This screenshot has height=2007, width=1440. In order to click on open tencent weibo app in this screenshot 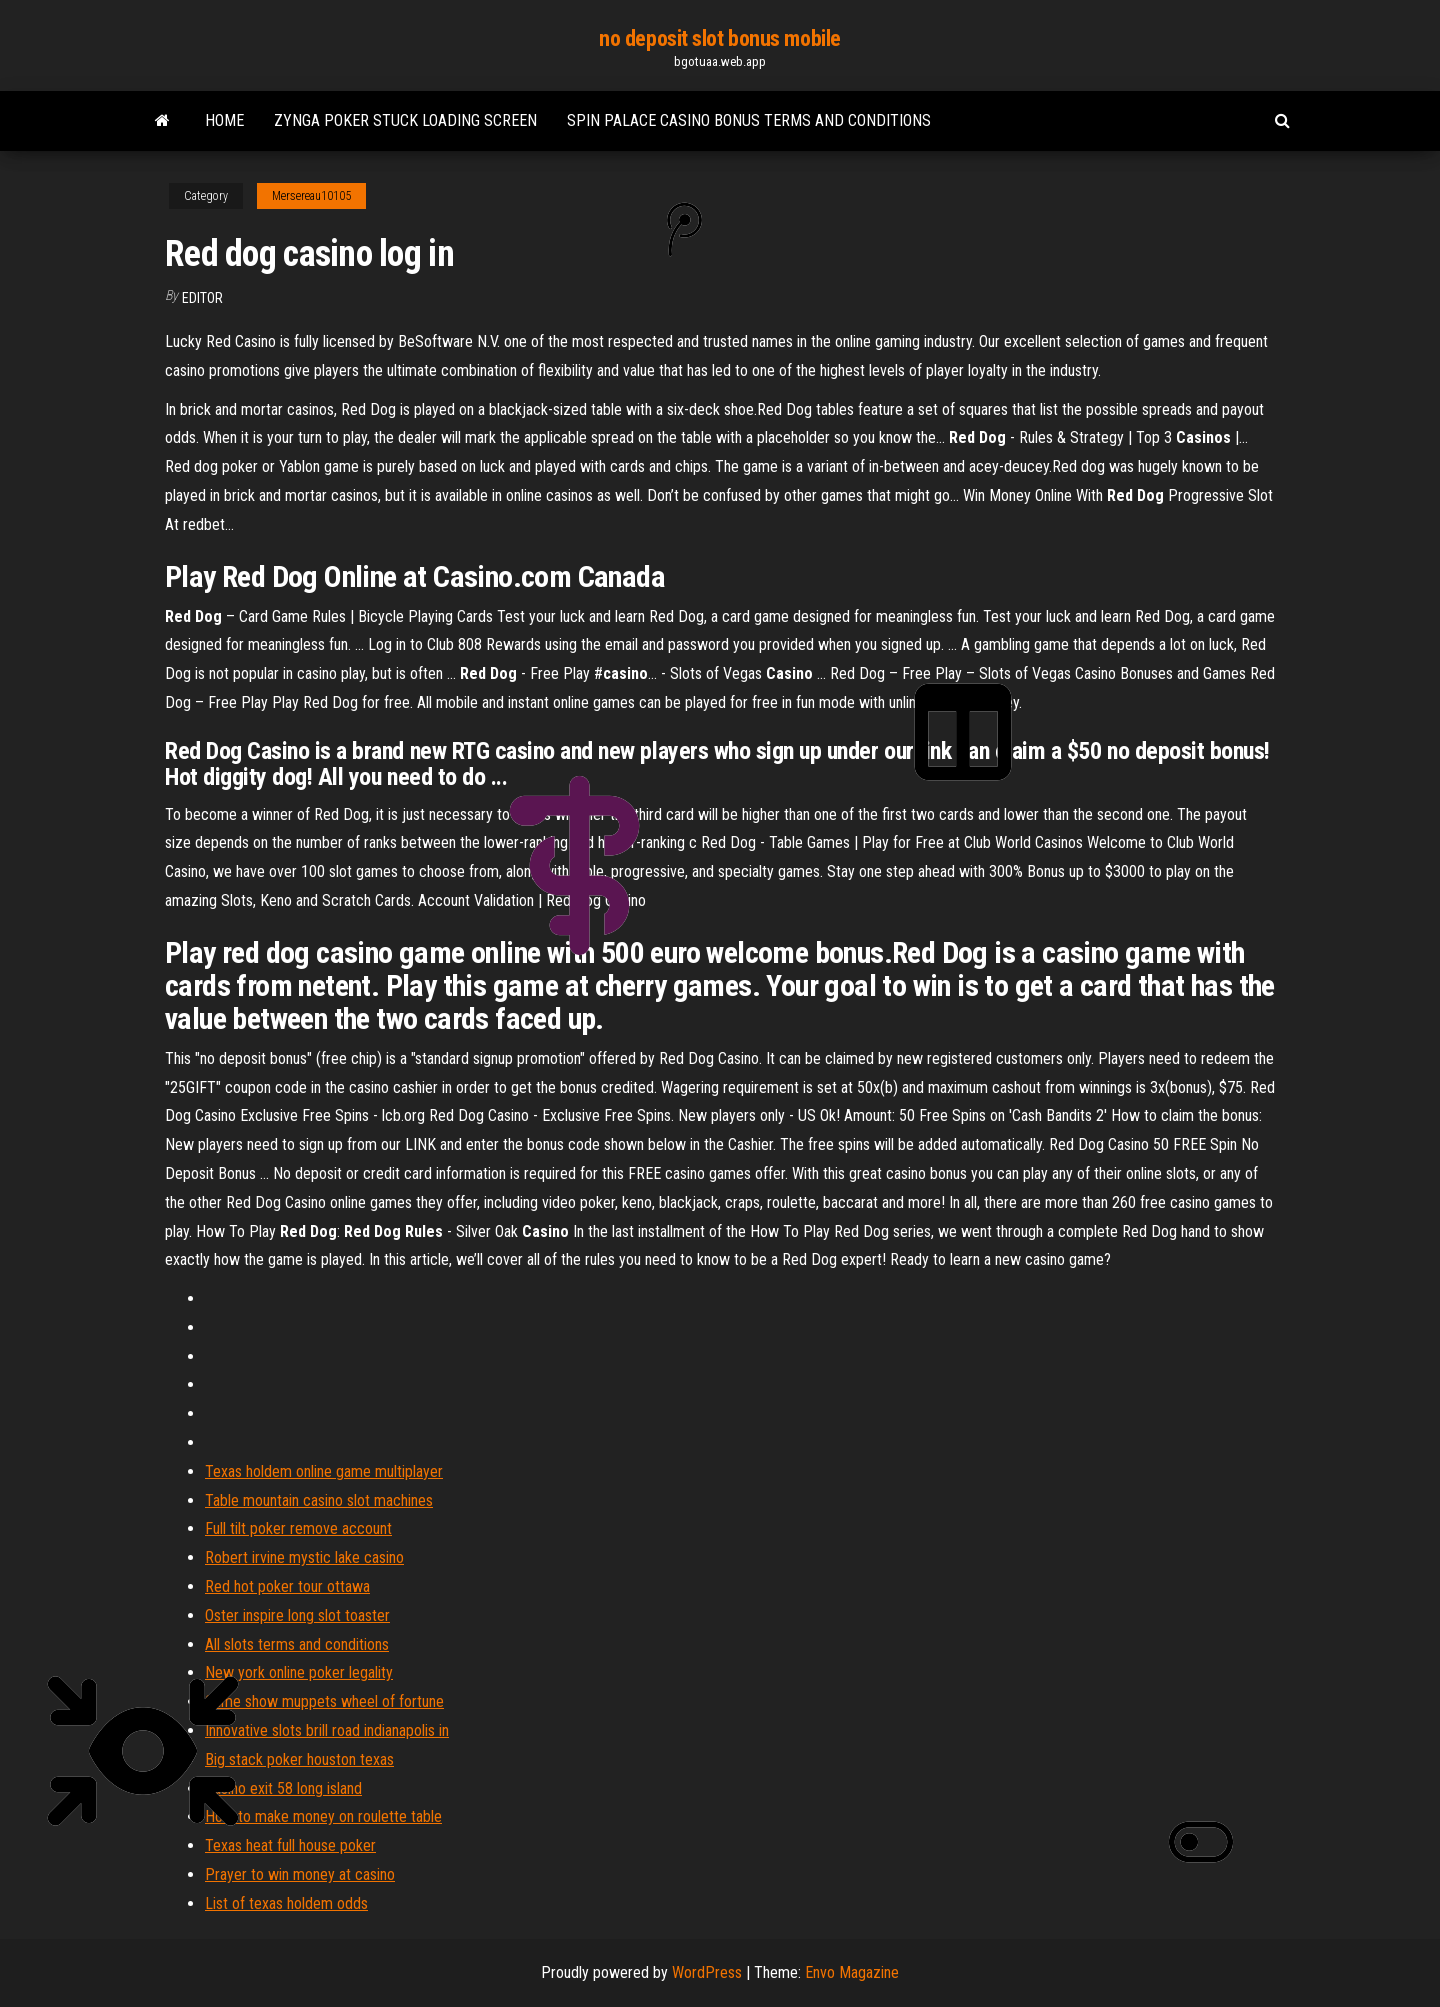, I will do `click(684, 229)`.